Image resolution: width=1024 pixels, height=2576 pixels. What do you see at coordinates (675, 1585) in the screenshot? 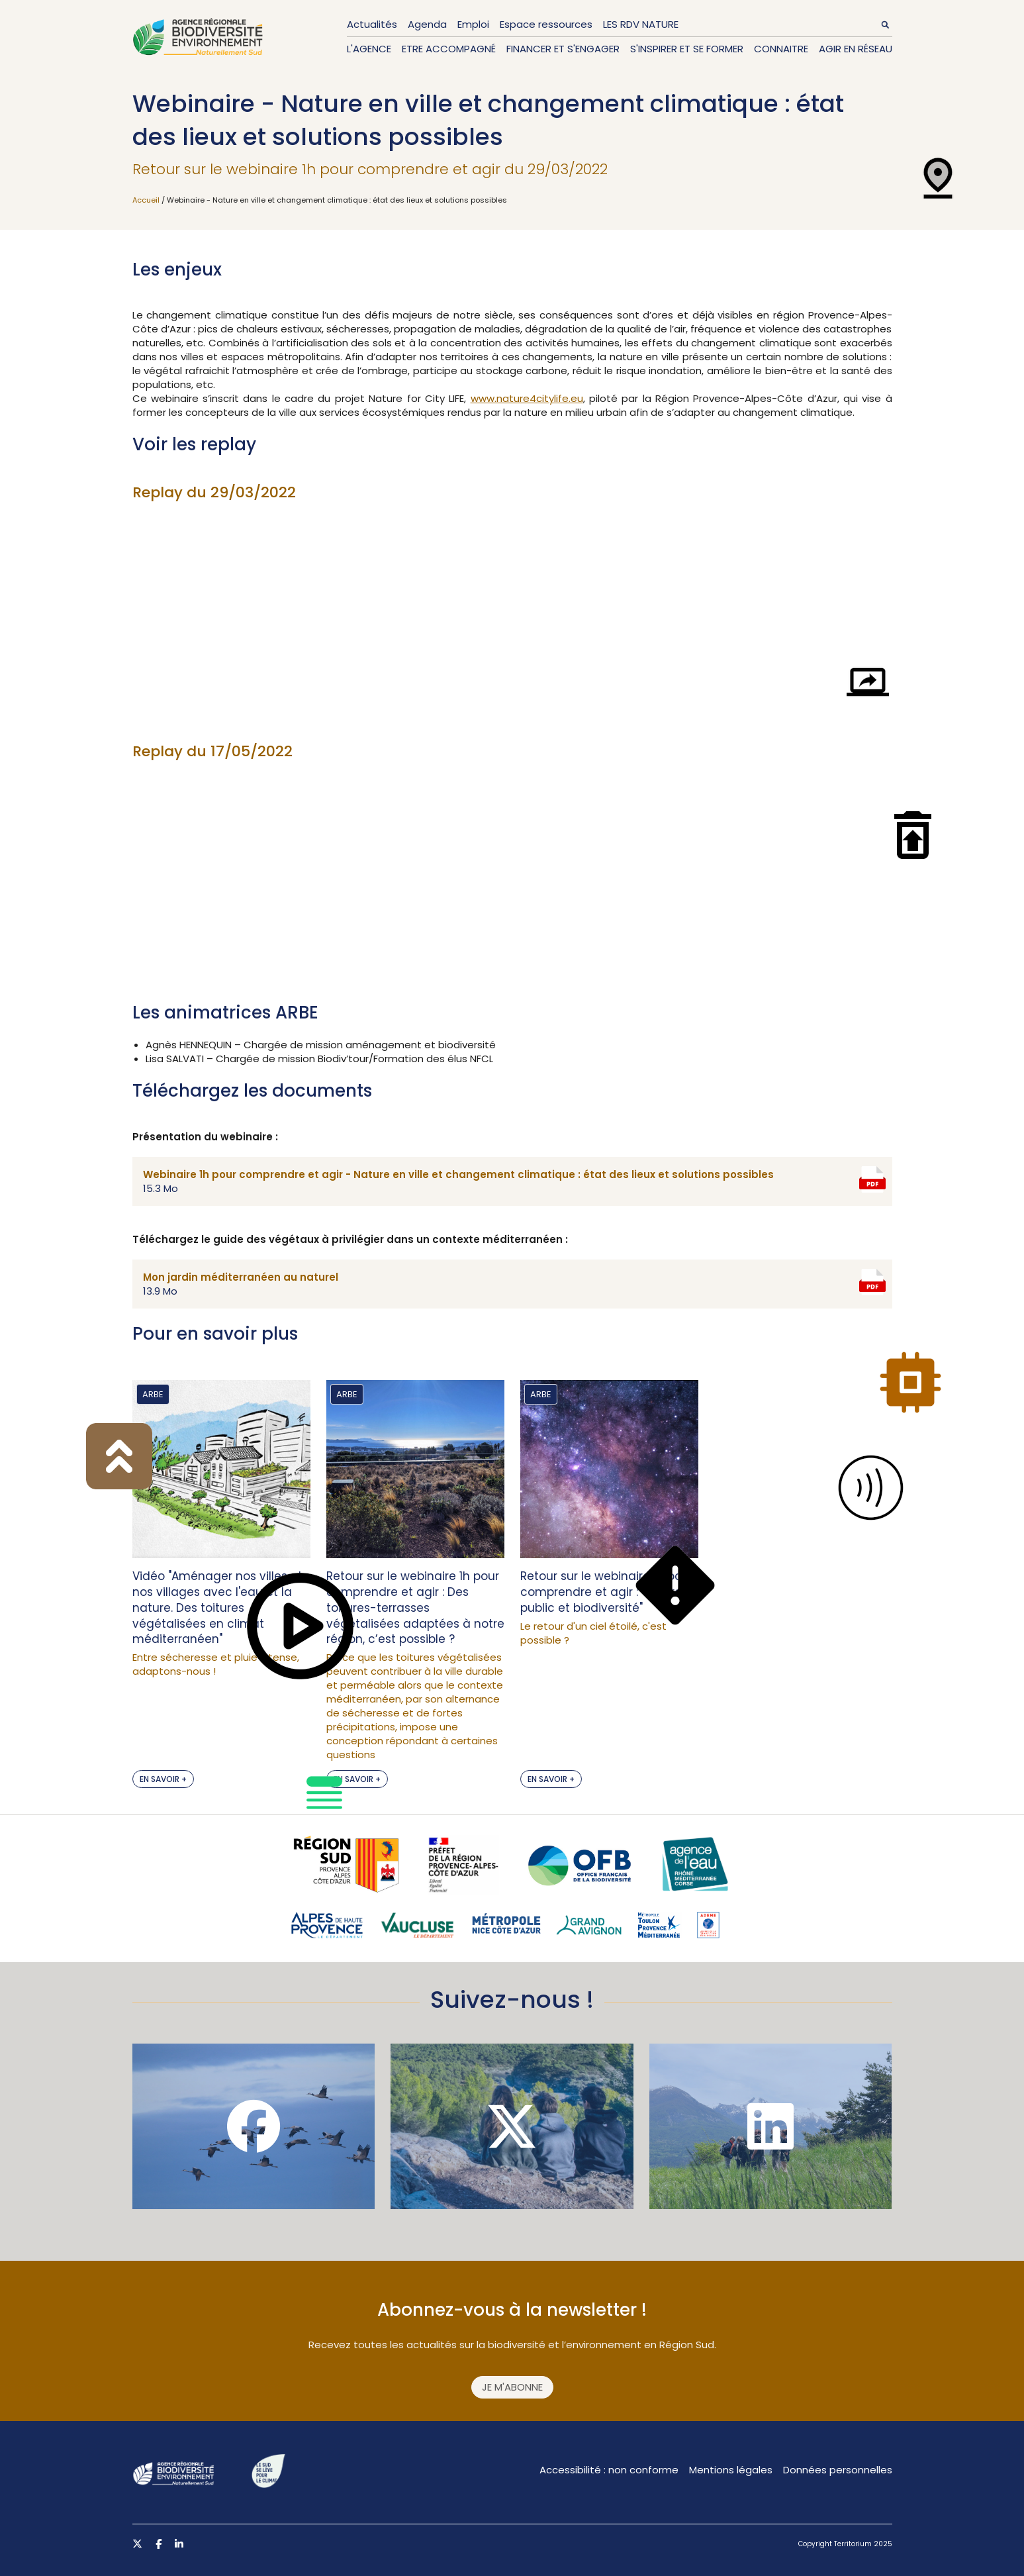
I see `indicates a warning or alert status` at bounding box center [675, 1585].